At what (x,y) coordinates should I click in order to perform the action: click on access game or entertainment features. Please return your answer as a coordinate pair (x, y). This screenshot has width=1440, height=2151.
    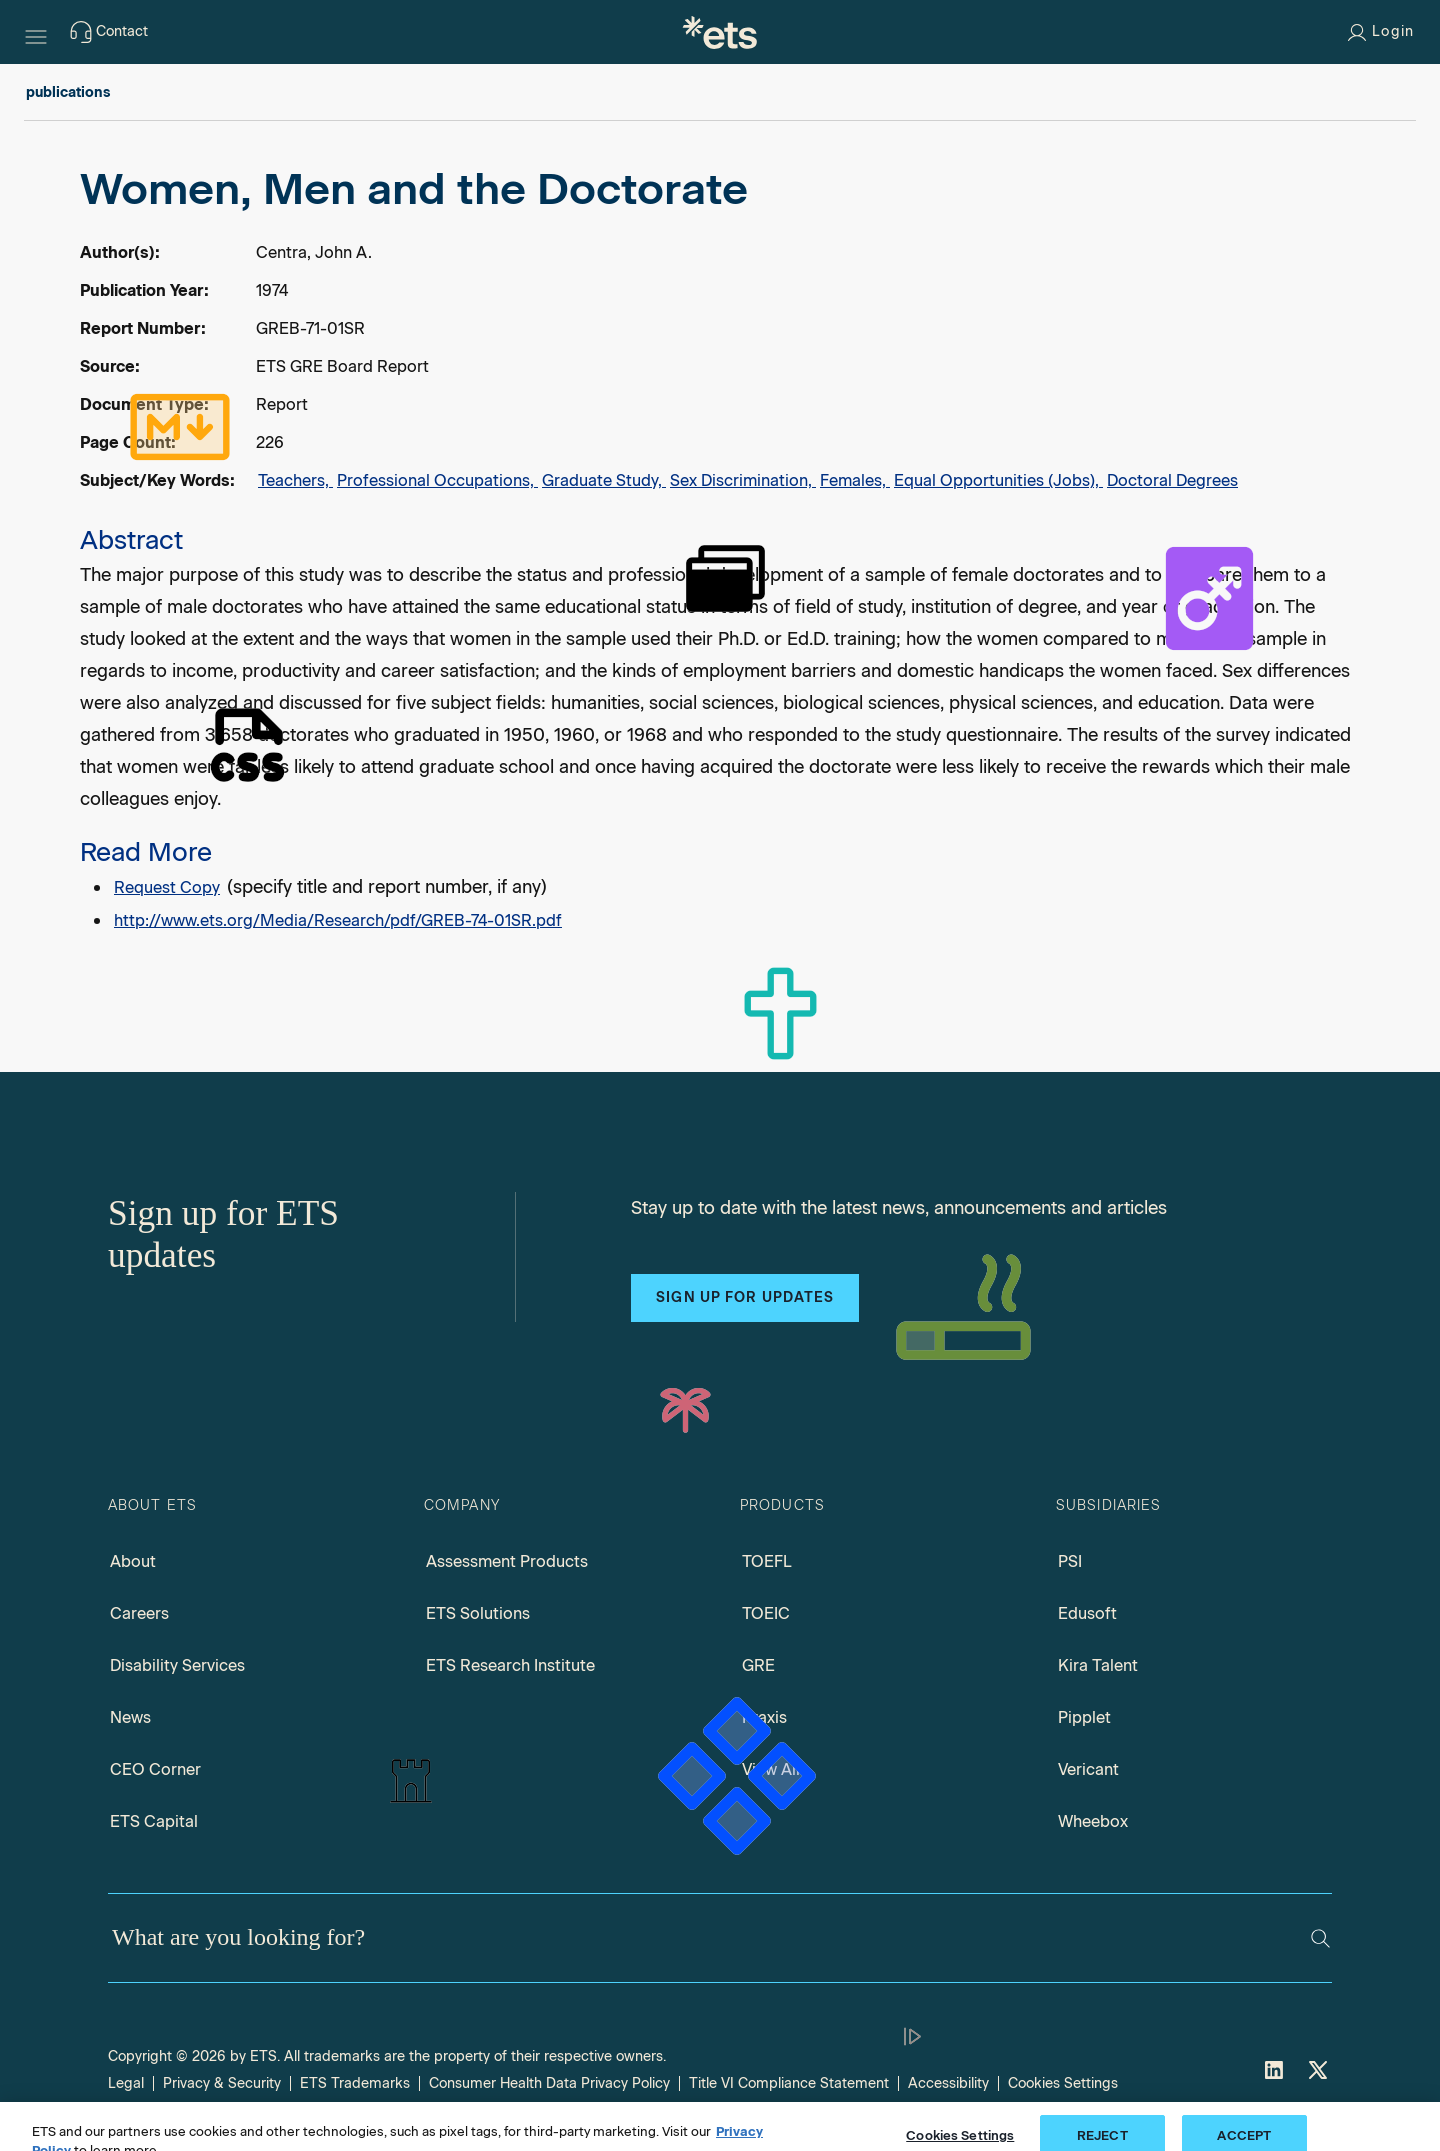
    Looking at the image, I should click on (737, 1776).